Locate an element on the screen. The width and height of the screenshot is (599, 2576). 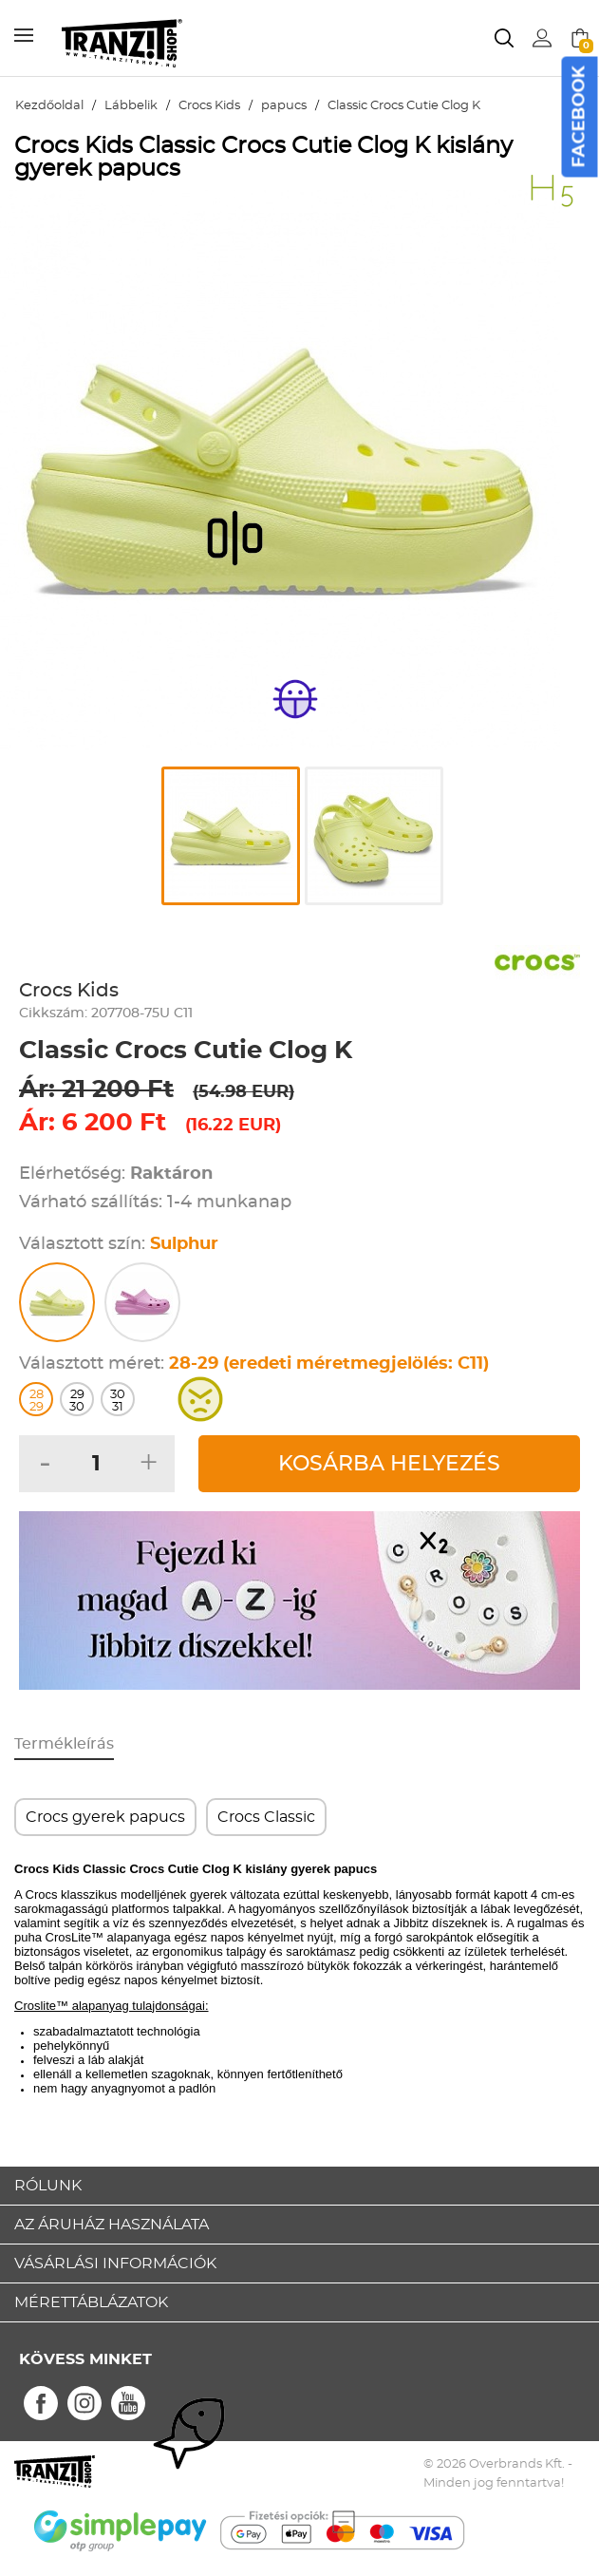
format text as heading level 5 is located at coordinates (550, 190).